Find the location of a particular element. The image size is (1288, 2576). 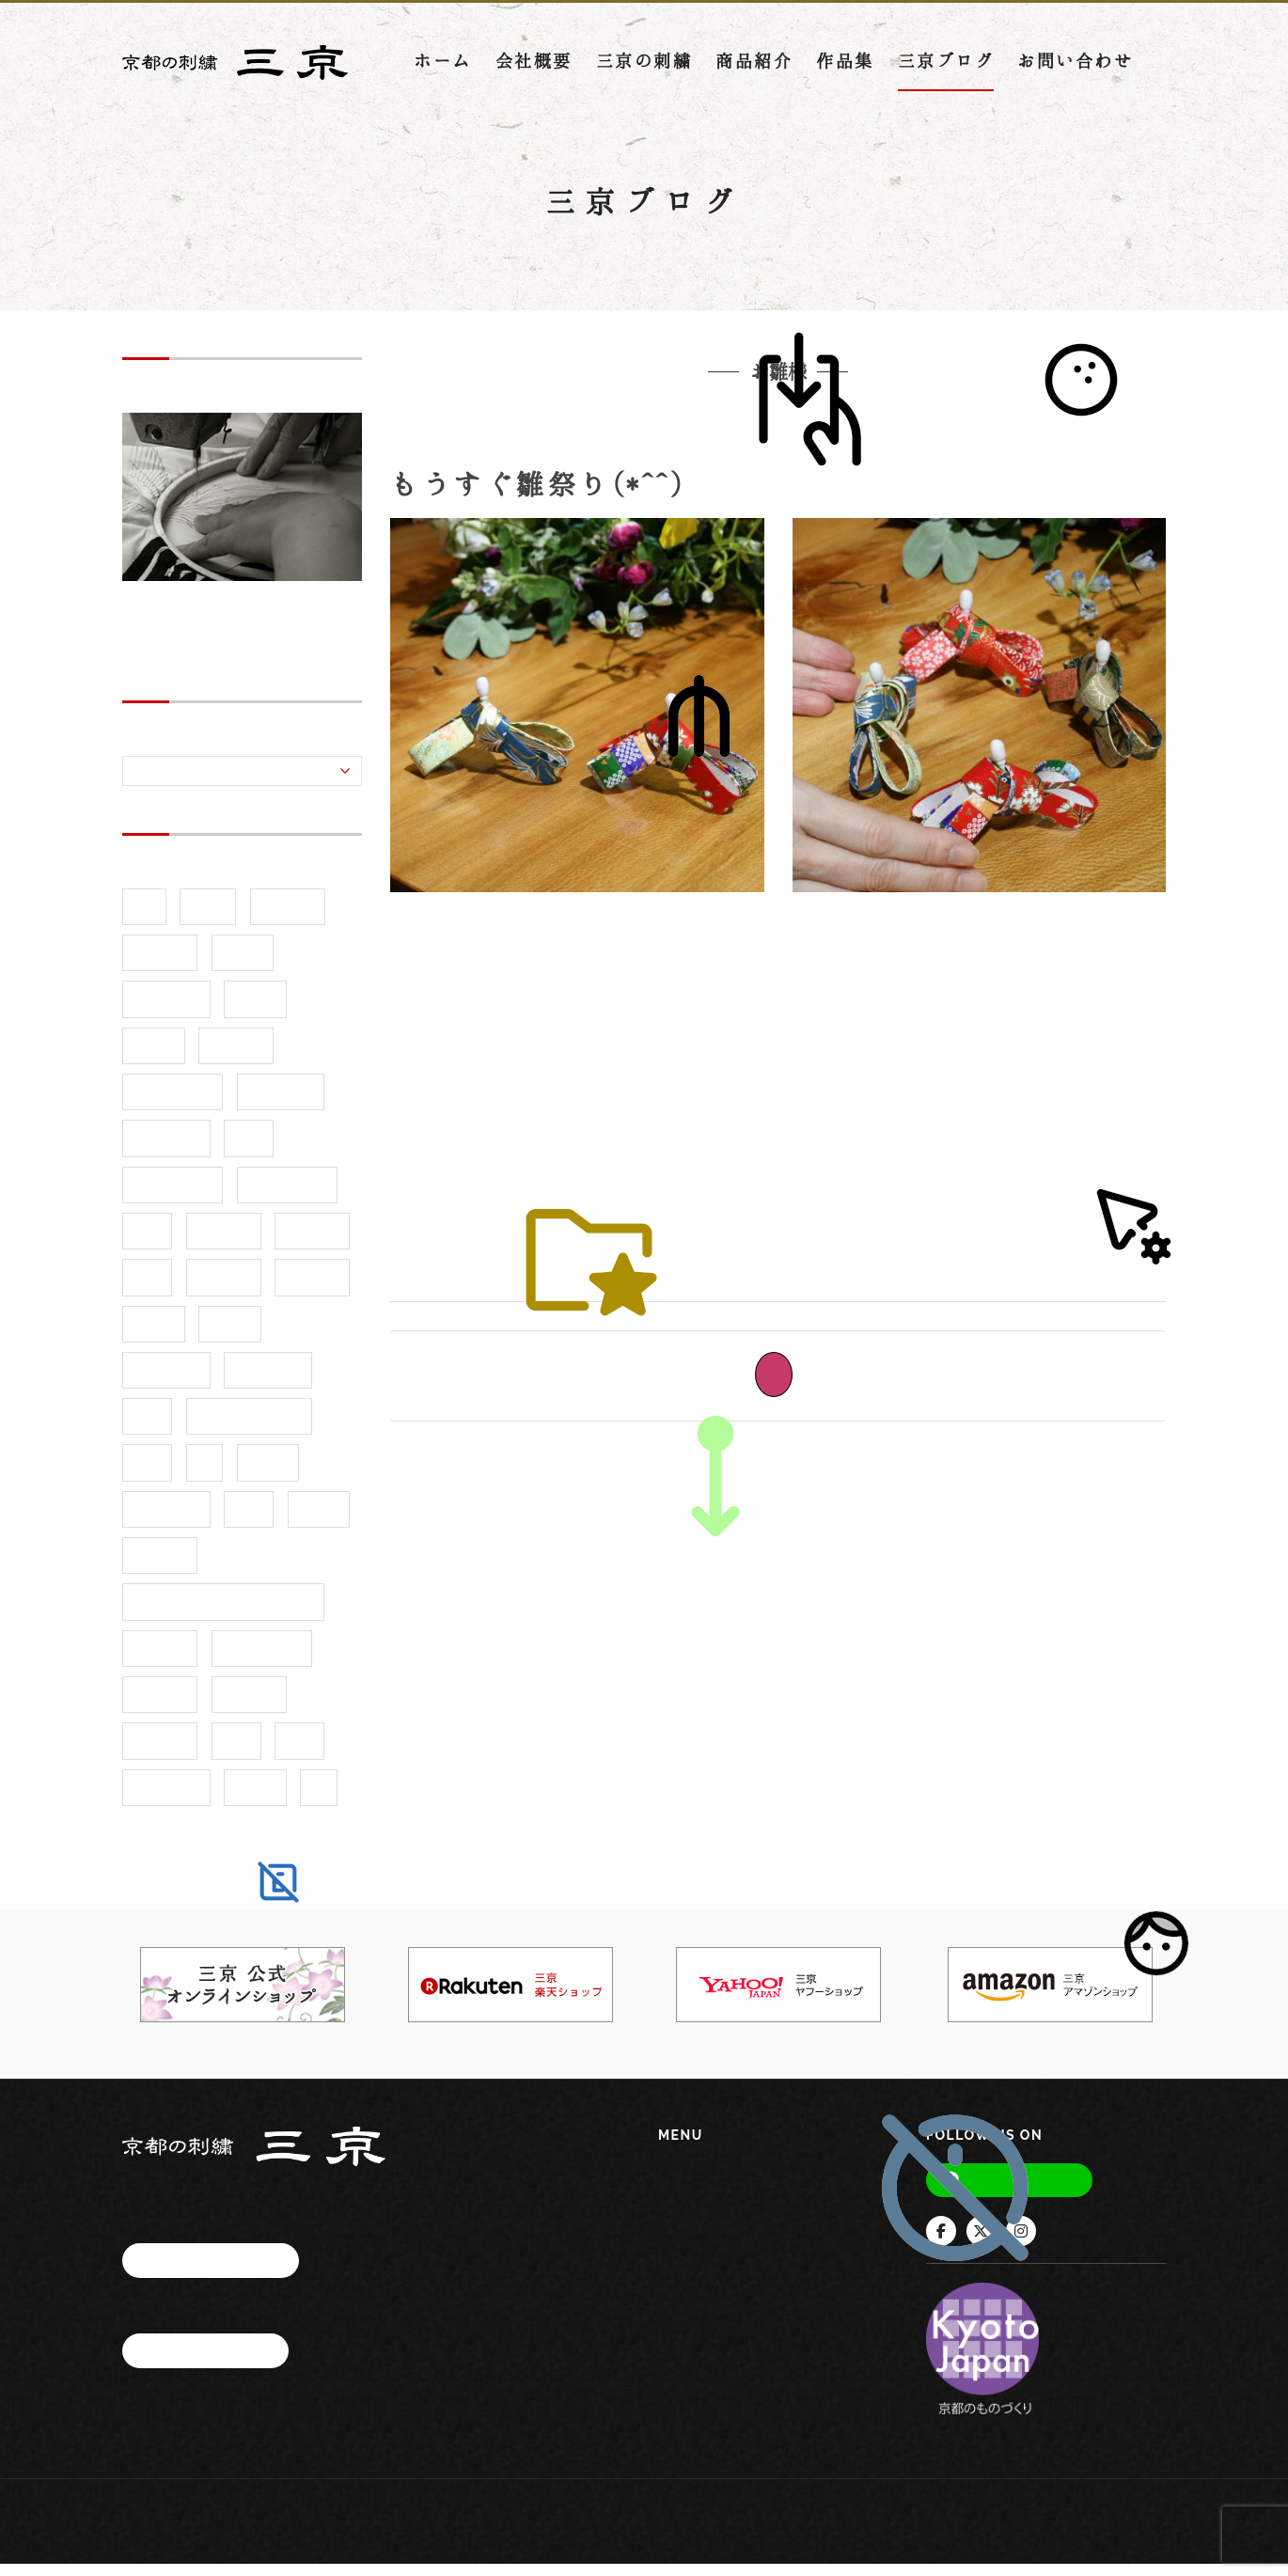

scroll down or view more content is located at coordinates (715, 1476).